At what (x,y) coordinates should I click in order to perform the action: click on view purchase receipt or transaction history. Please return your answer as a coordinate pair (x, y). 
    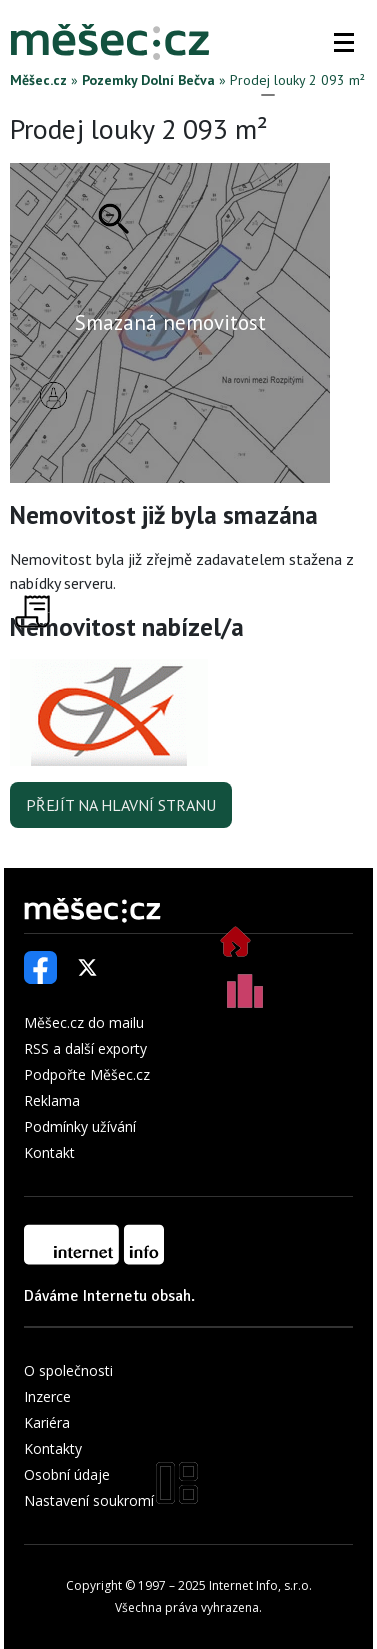
    Looking at the image, I should click on (32, 611).